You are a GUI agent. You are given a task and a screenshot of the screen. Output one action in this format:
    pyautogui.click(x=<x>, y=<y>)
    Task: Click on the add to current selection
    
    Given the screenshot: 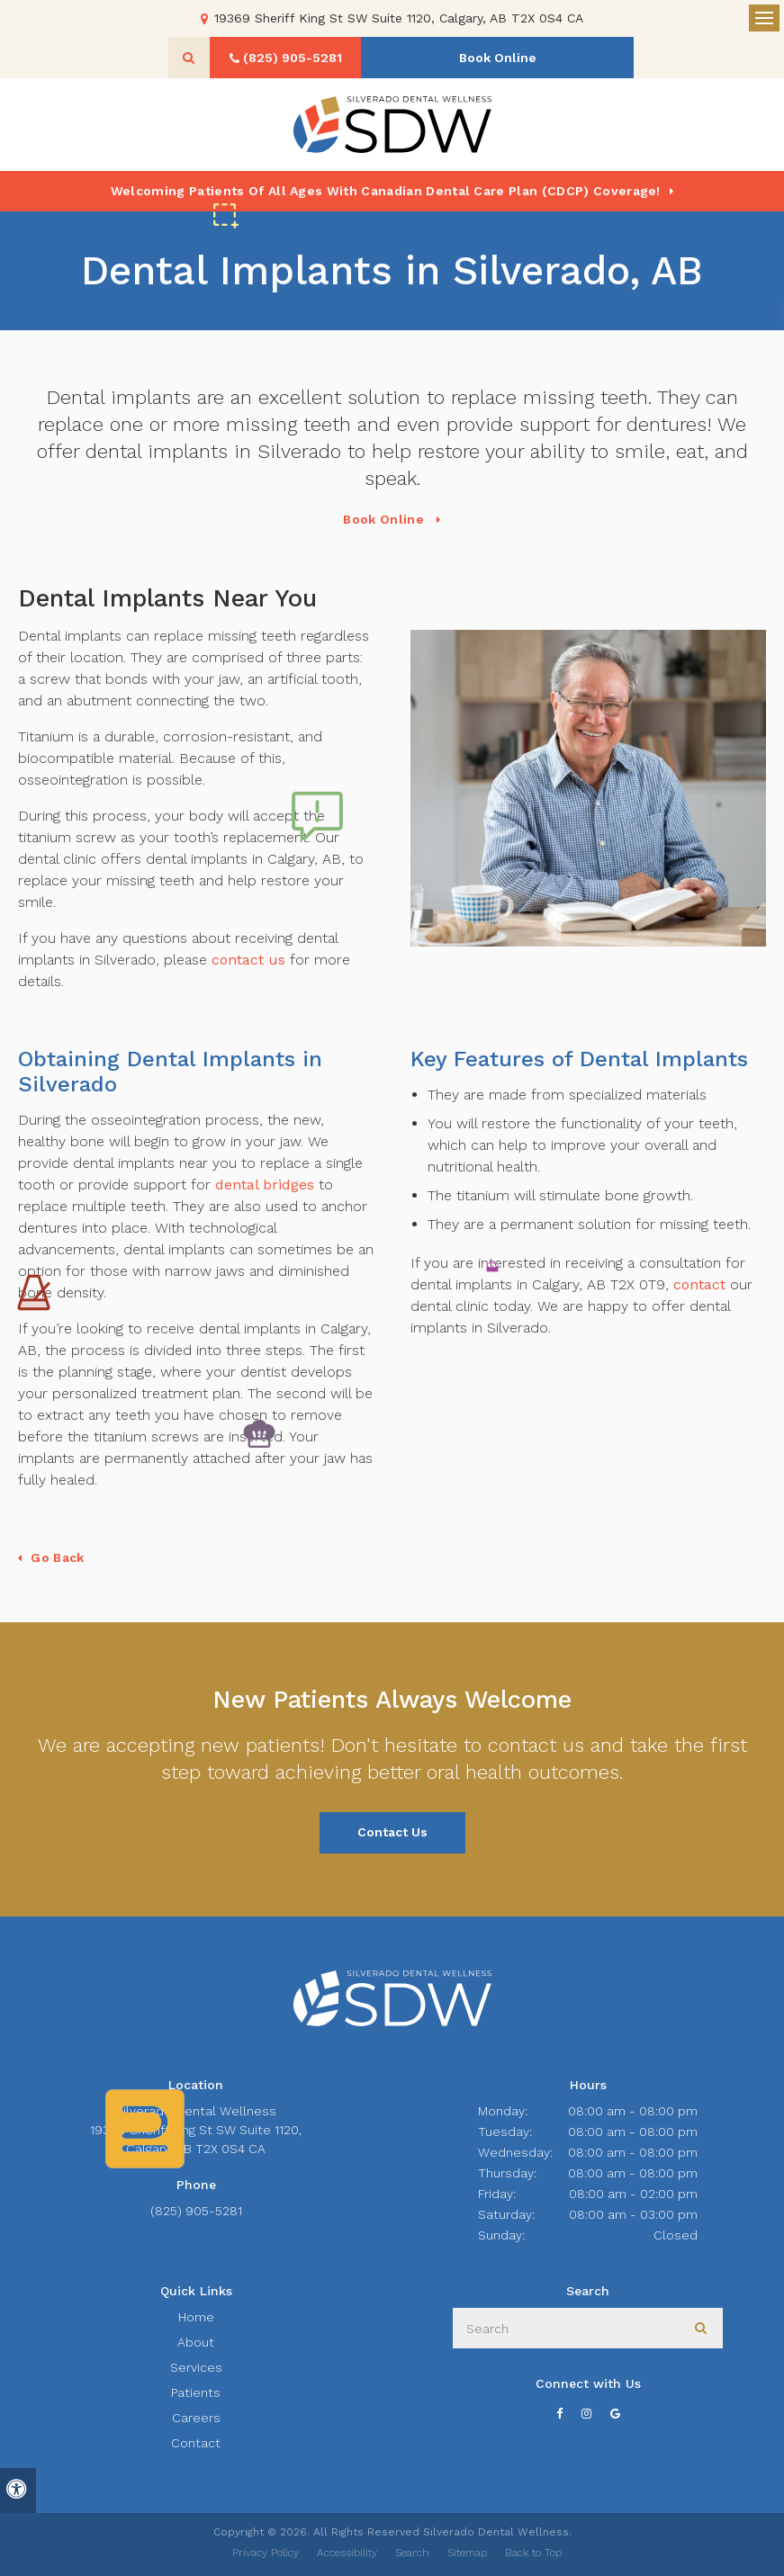 What is the action you would take?
    pyautogui.click(x=224, y=214)
    